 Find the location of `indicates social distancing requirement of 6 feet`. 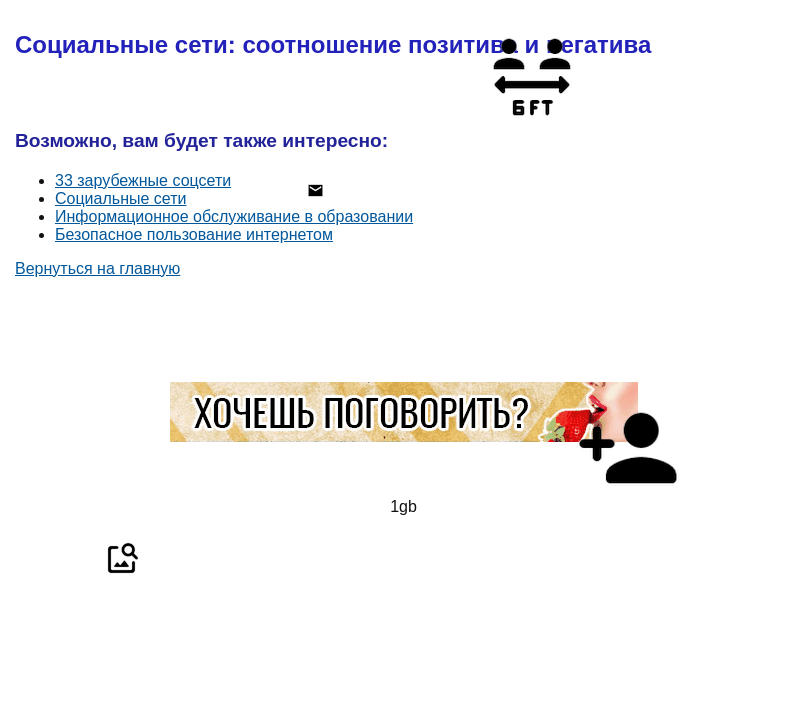

indicates social distancing requirement of 6 feet is located at coordinates (532, 77).